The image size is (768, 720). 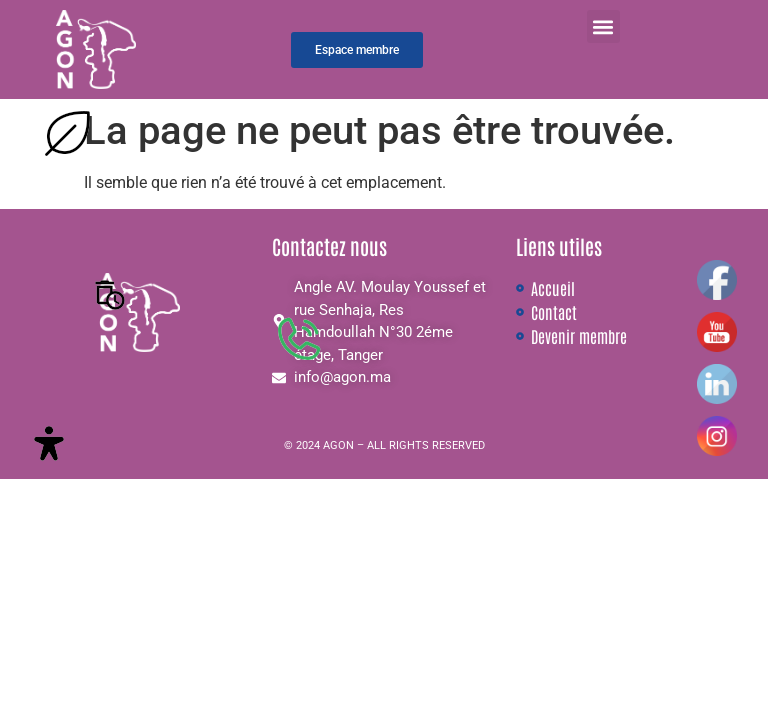 I want to click on indicates eco-friendly or sustainable option, so click(x=67, y=133).